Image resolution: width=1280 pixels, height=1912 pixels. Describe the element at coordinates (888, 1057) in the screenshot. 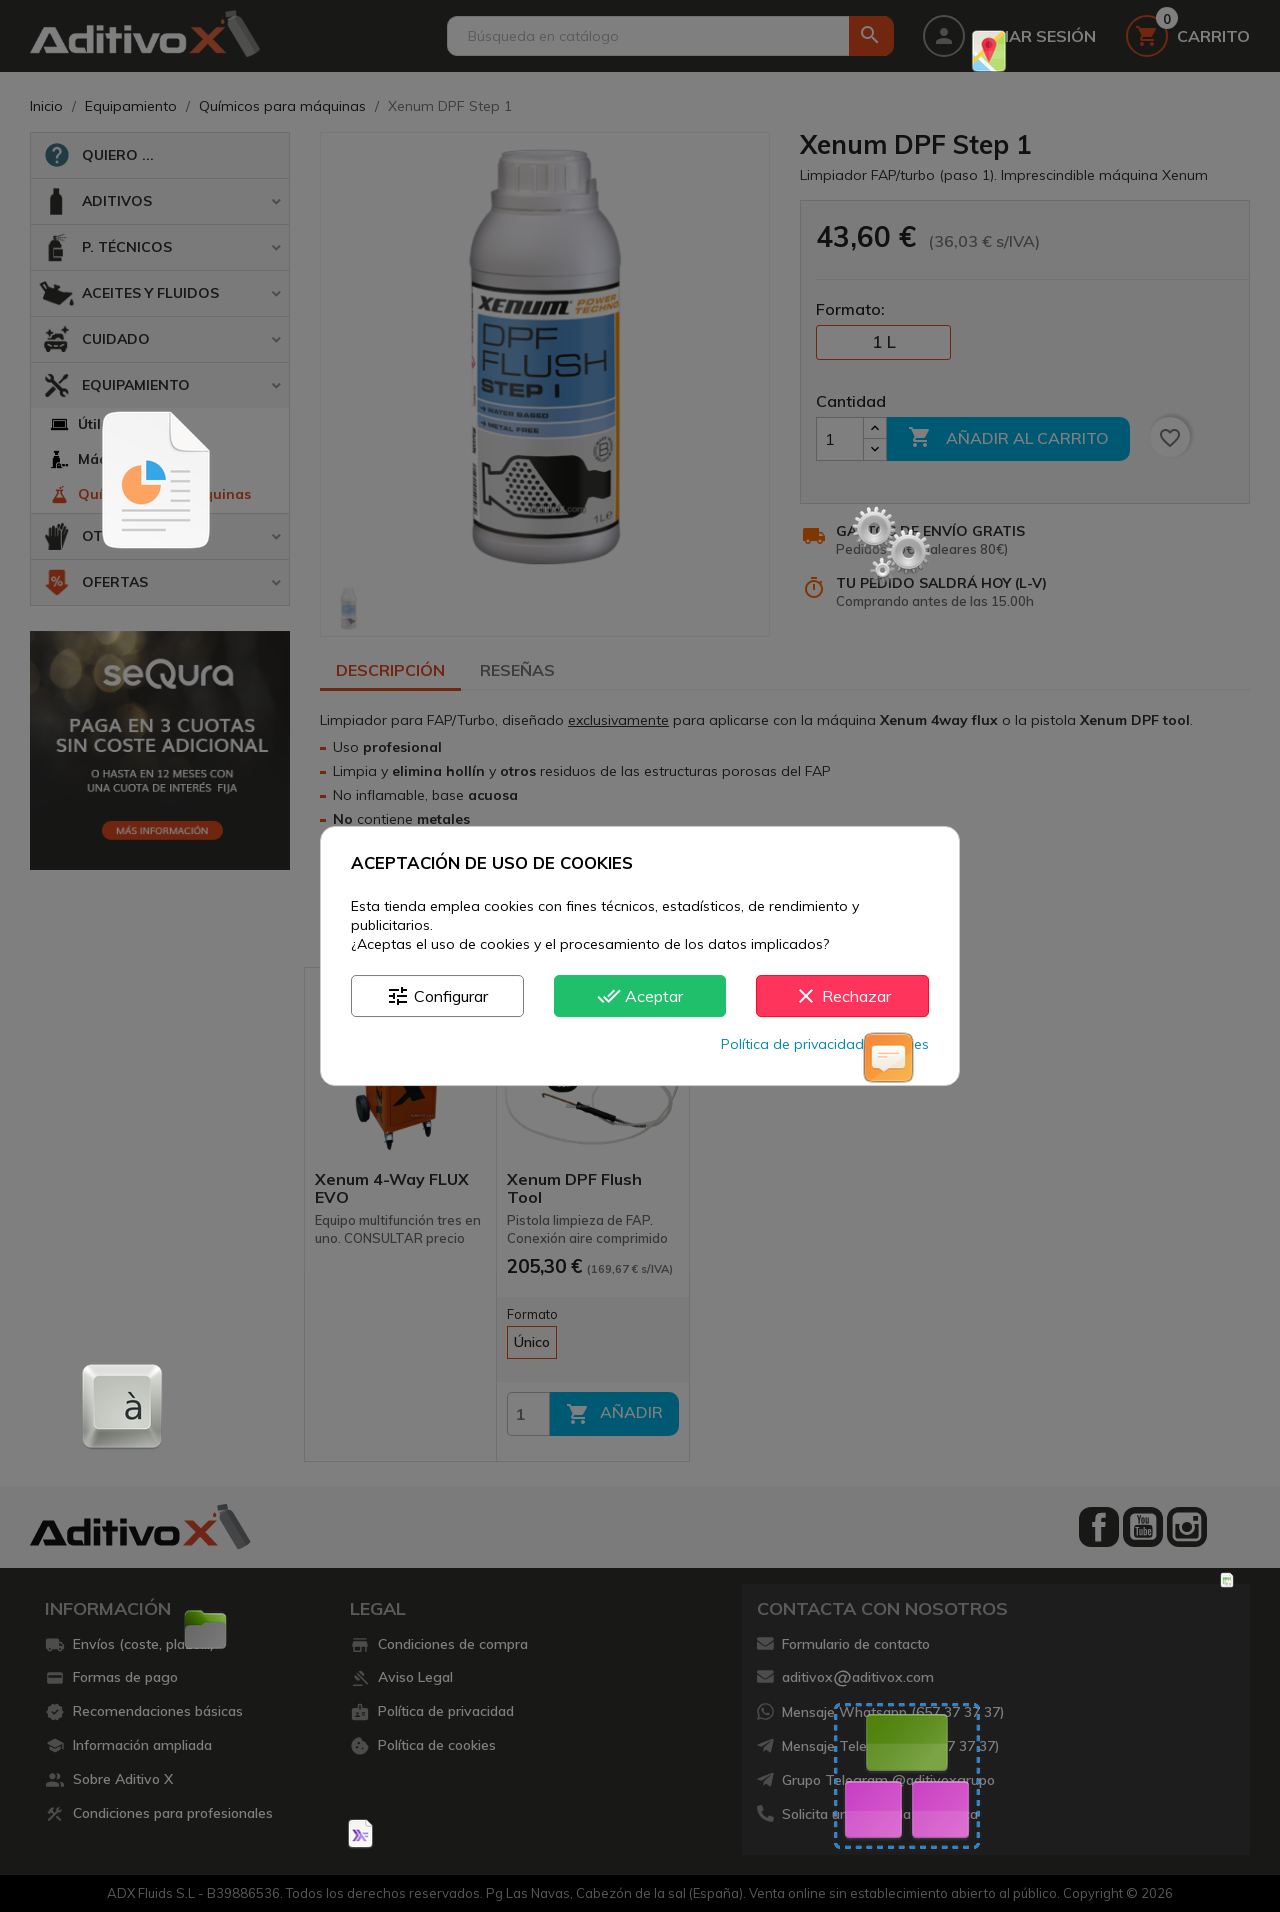

I see `open instant messaging app` at that location.